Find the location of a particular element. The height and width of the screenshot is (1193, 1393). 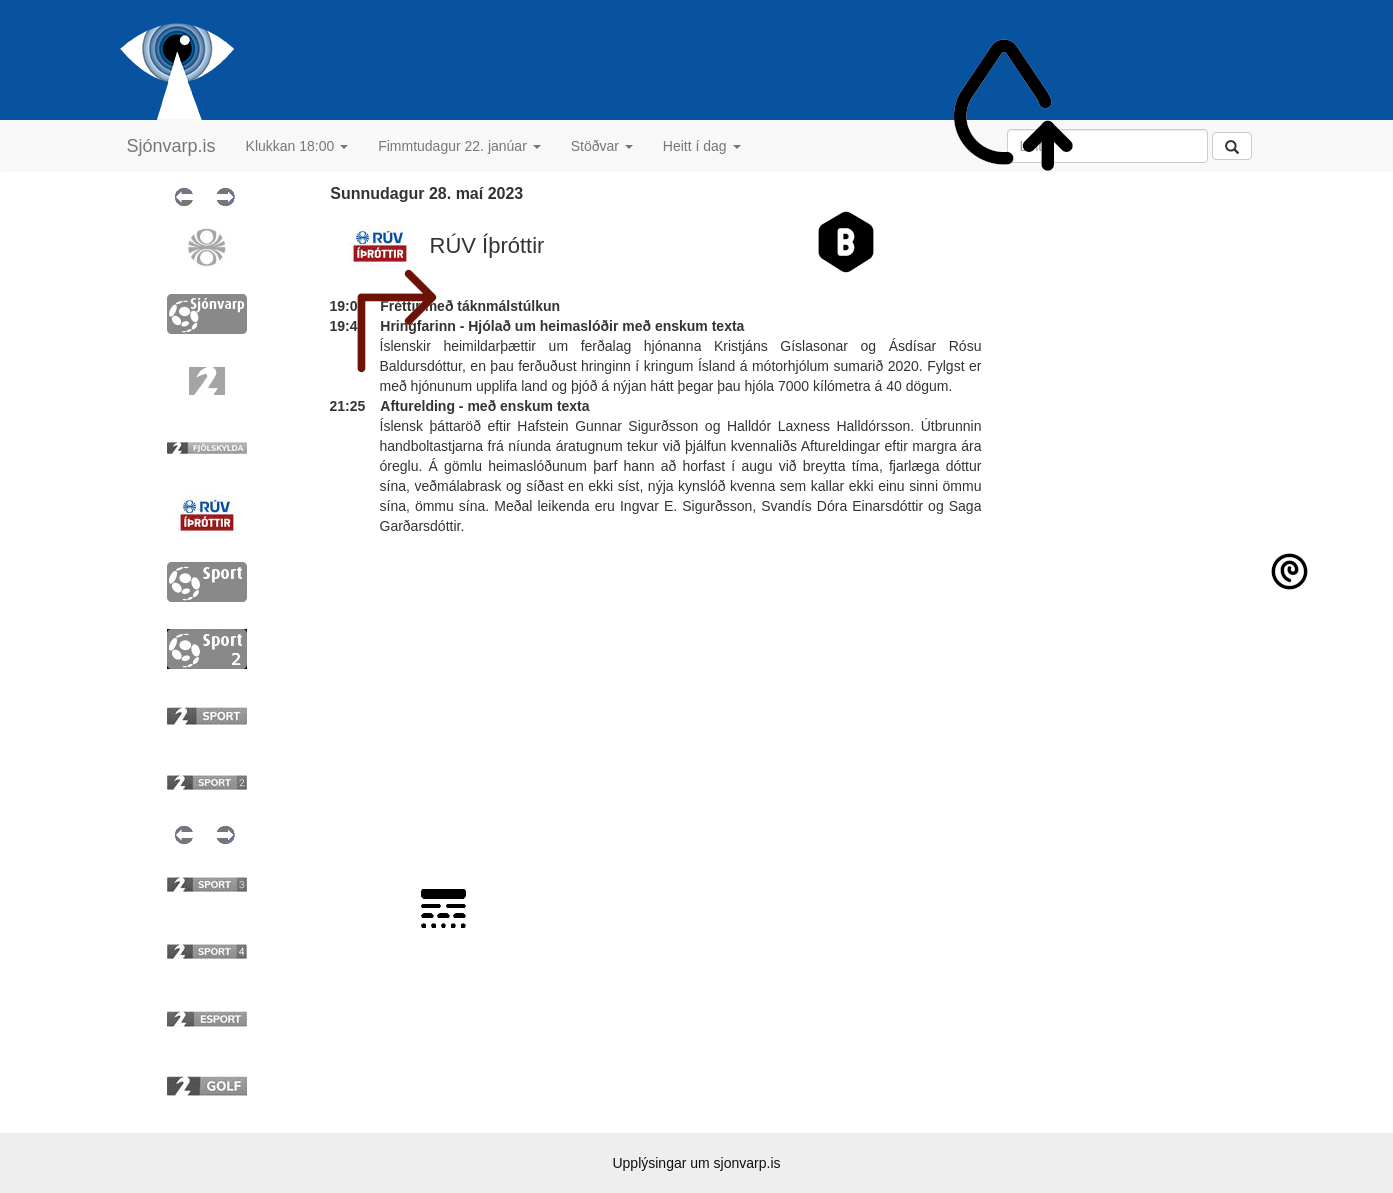

debian linux operating system logo is located at coordinates (1289, 571).